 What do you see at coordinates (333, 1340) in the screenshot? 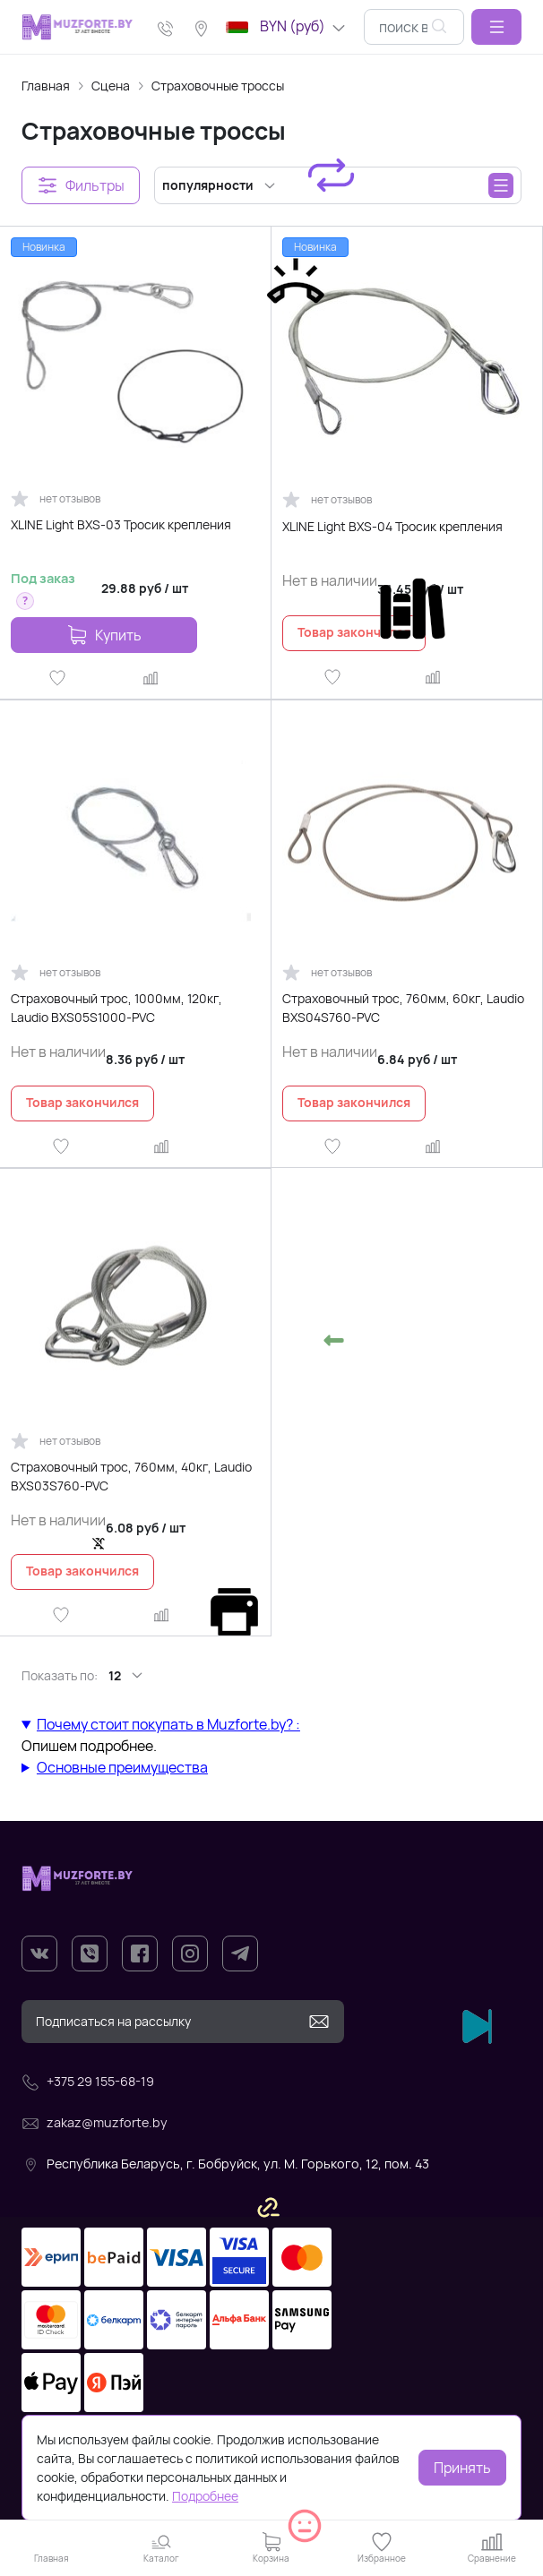
I see `go back to previous screen` at bounding box center [333, 1340].